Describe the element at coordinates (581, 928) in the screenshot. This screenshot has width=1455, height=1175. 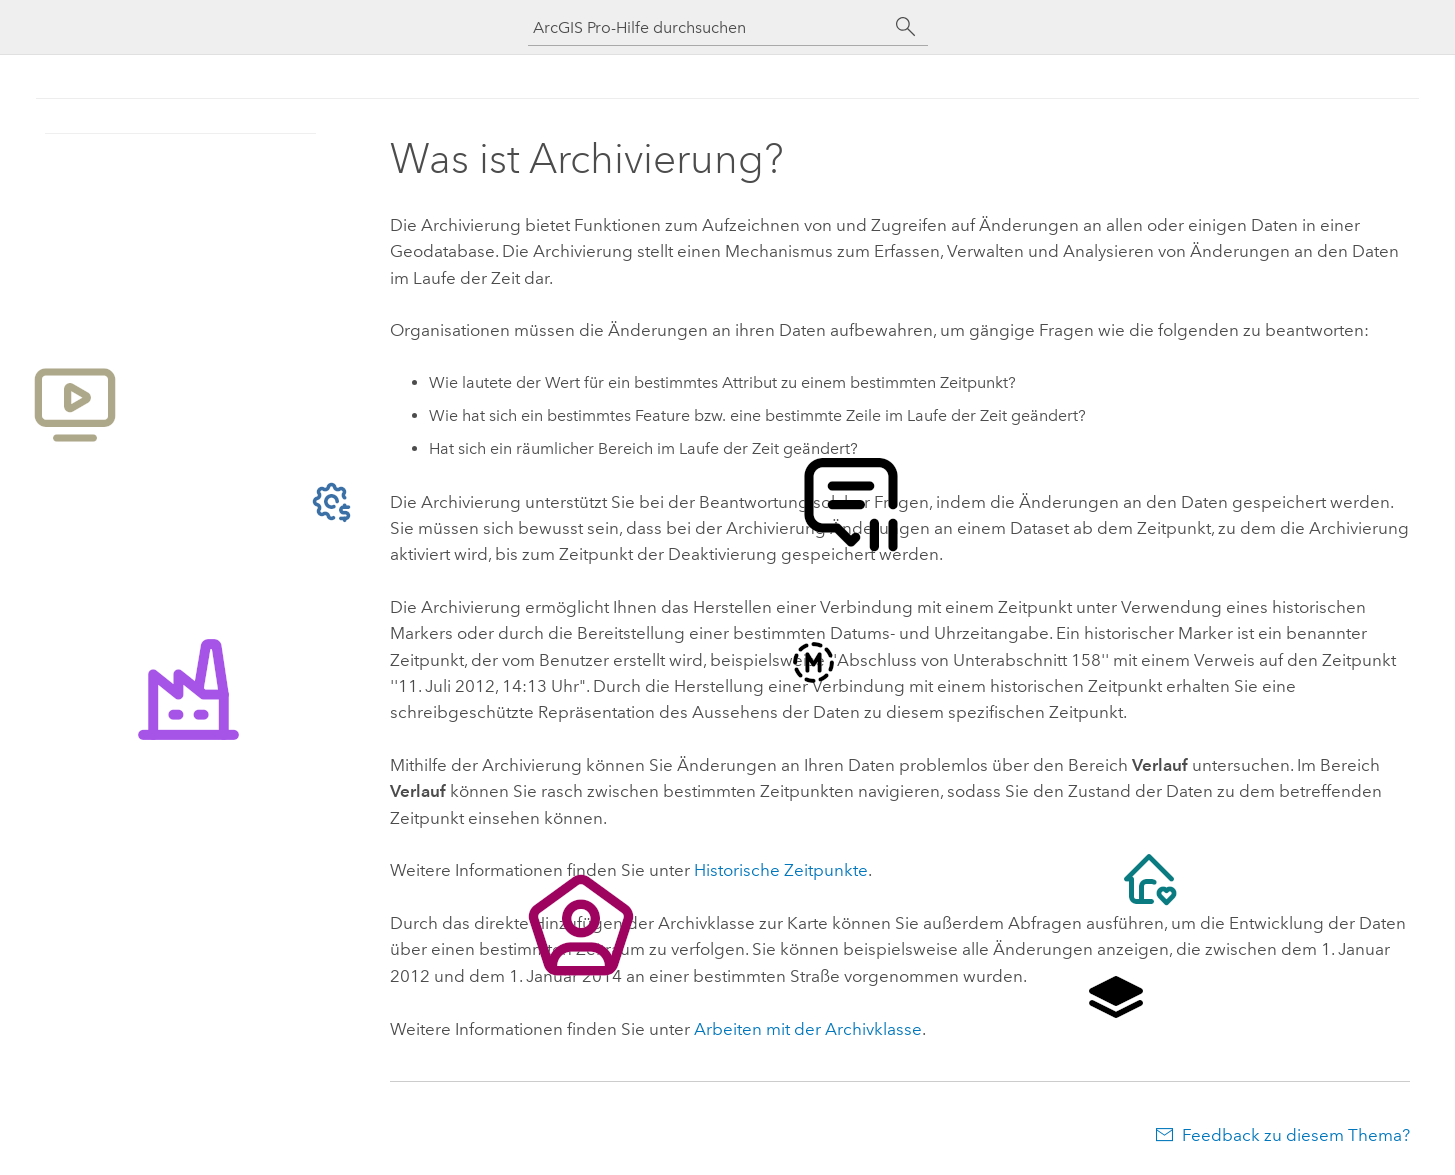
I see `view user profile` at that location.